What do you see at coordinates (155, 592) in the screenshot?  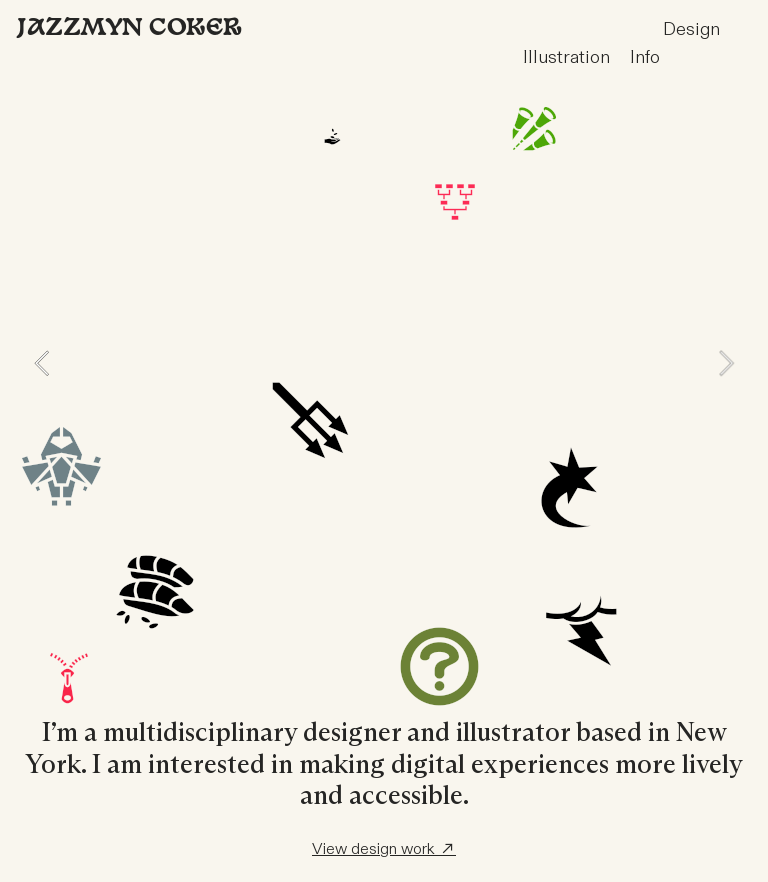 I see `browse sushi or Japanese food options` at bounding box center [155, 592].